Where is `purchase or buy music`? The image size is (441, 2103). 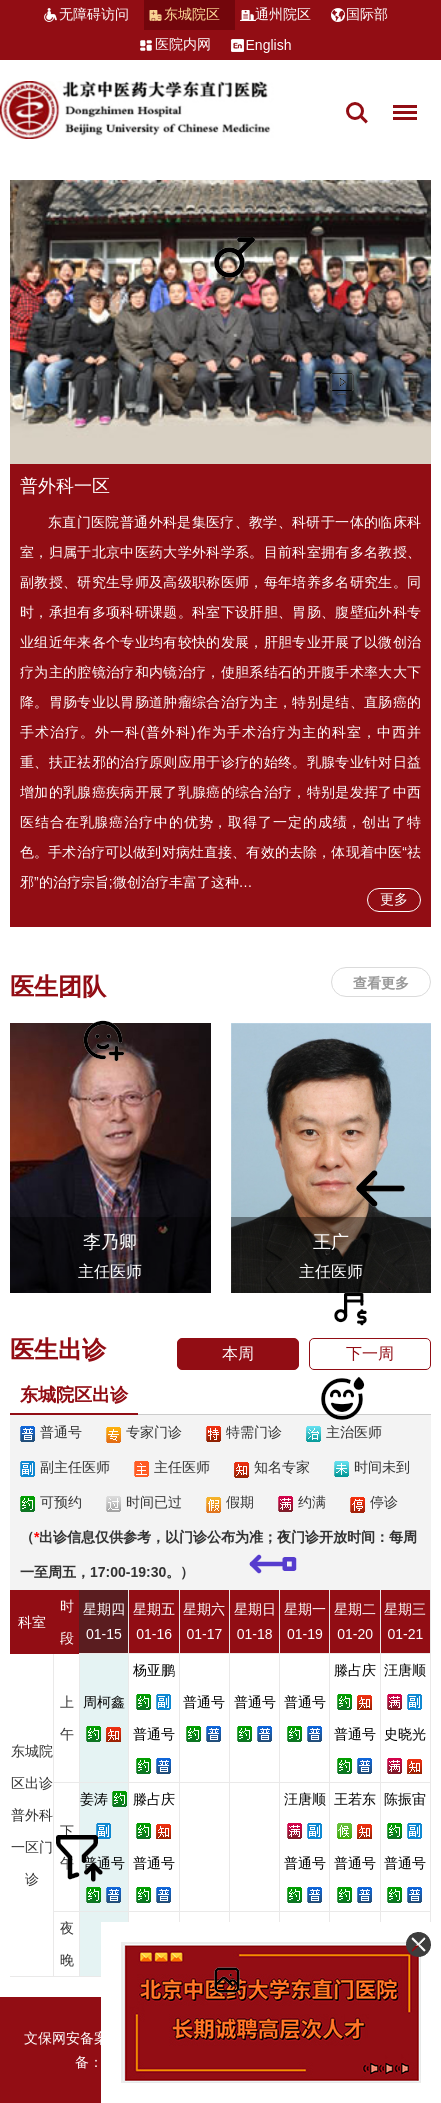
purchase or buy music is located at coordinates (350, 1307).